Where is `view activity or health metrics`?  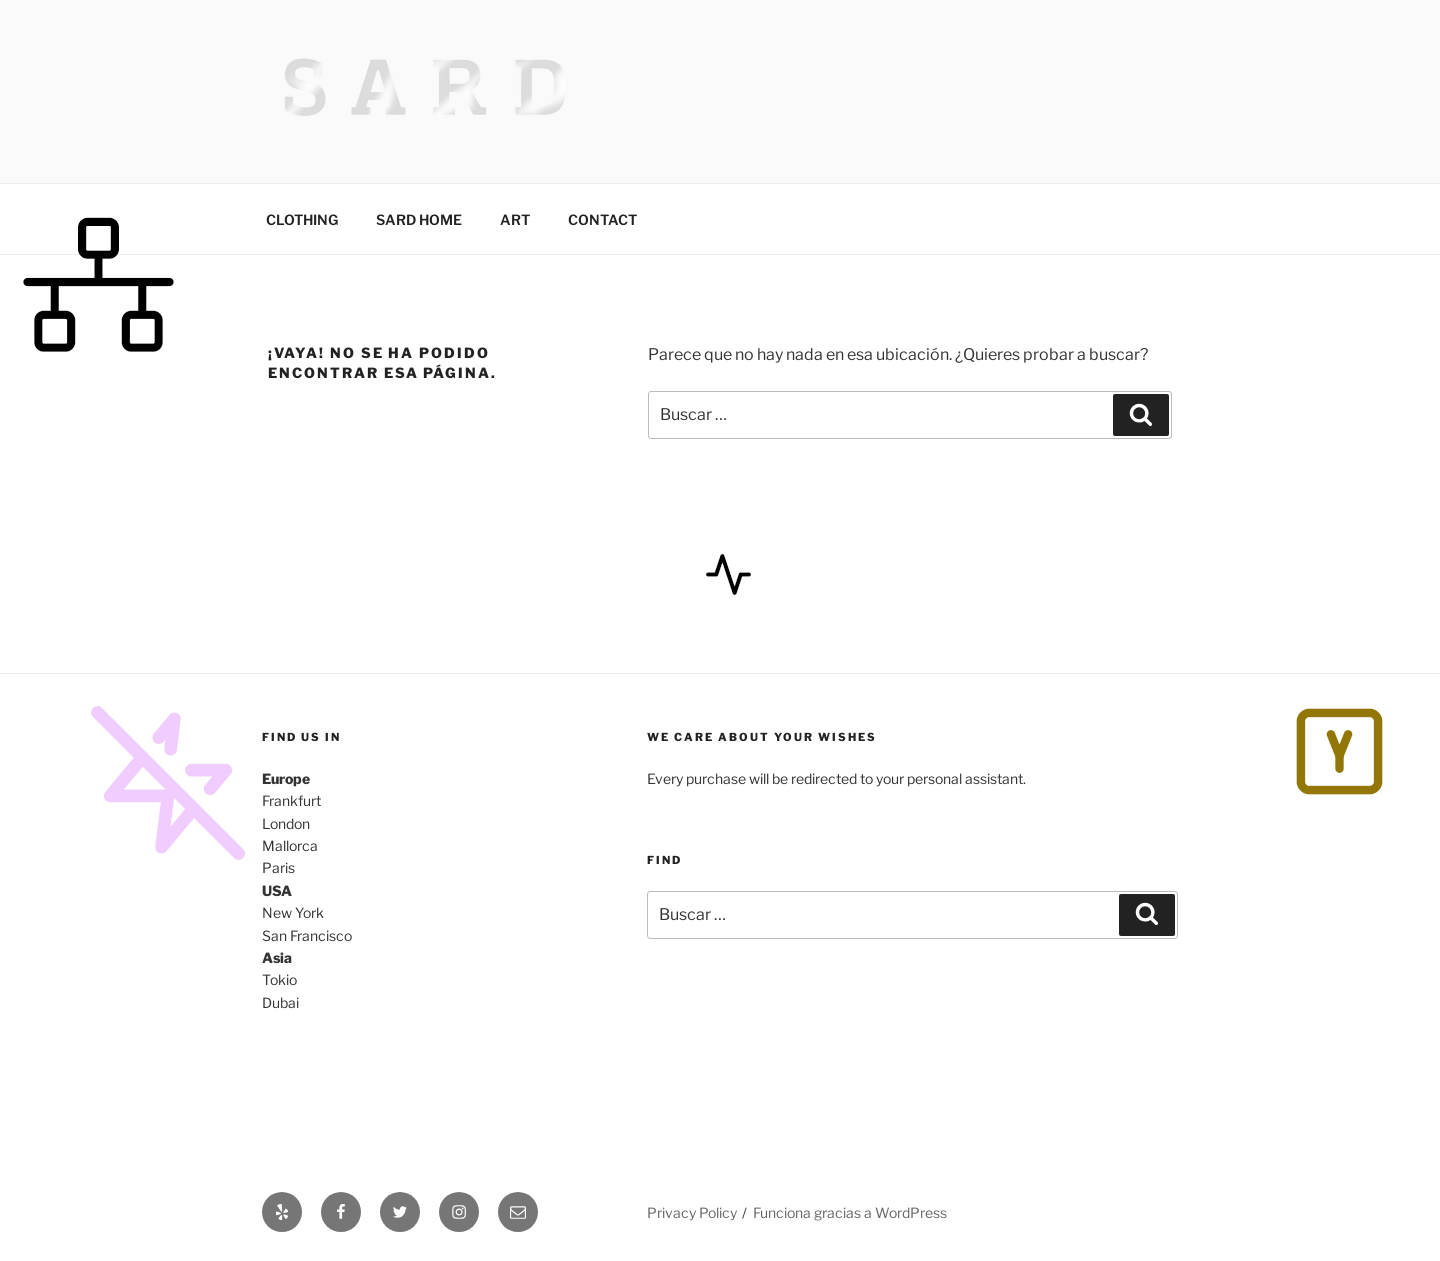
view activity or health metrics is located at coordinates (728, 574).